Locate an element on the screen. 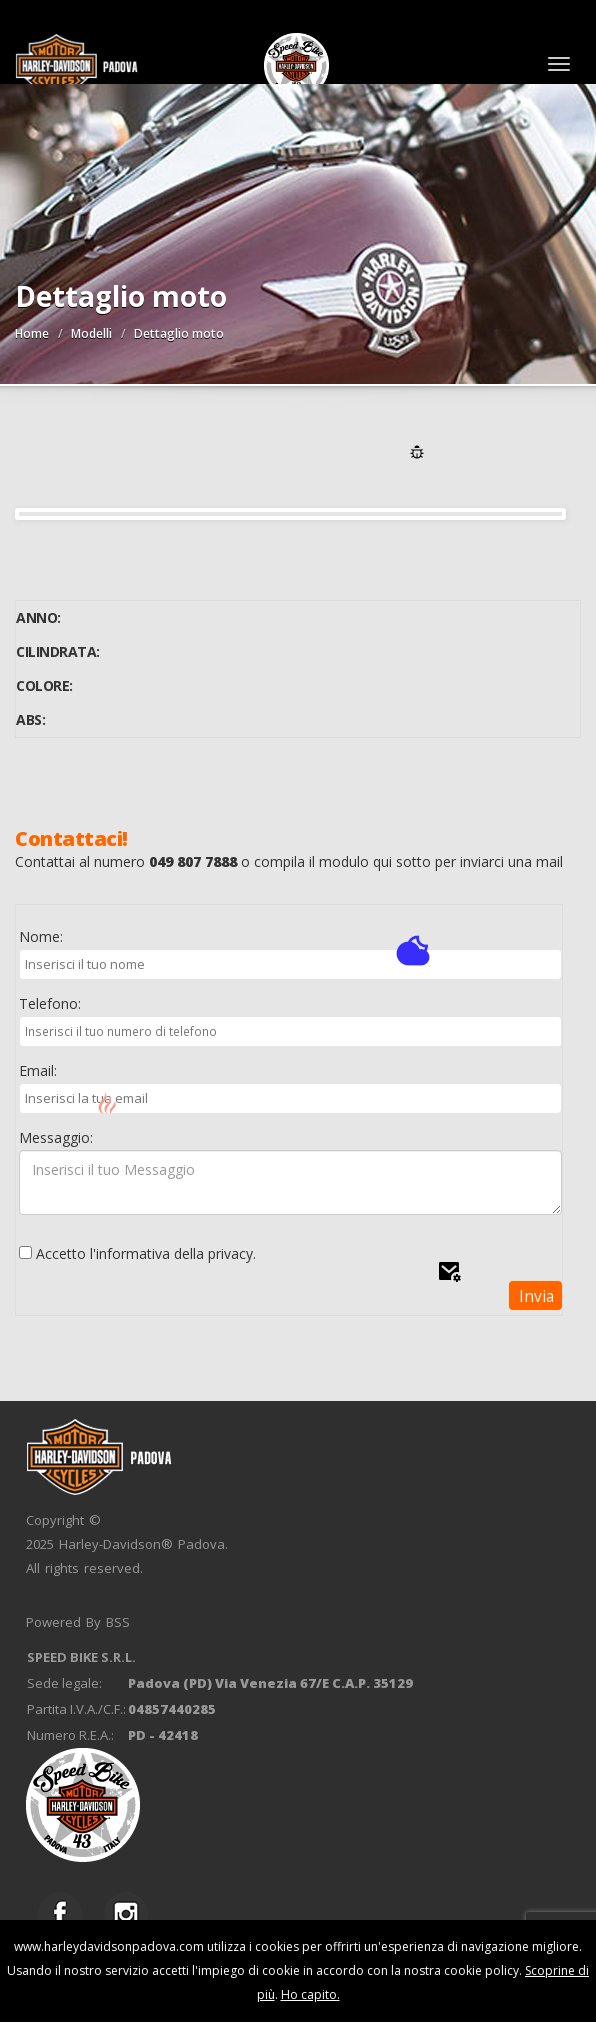  report a bug or issue is located at coordinates (417, 452).